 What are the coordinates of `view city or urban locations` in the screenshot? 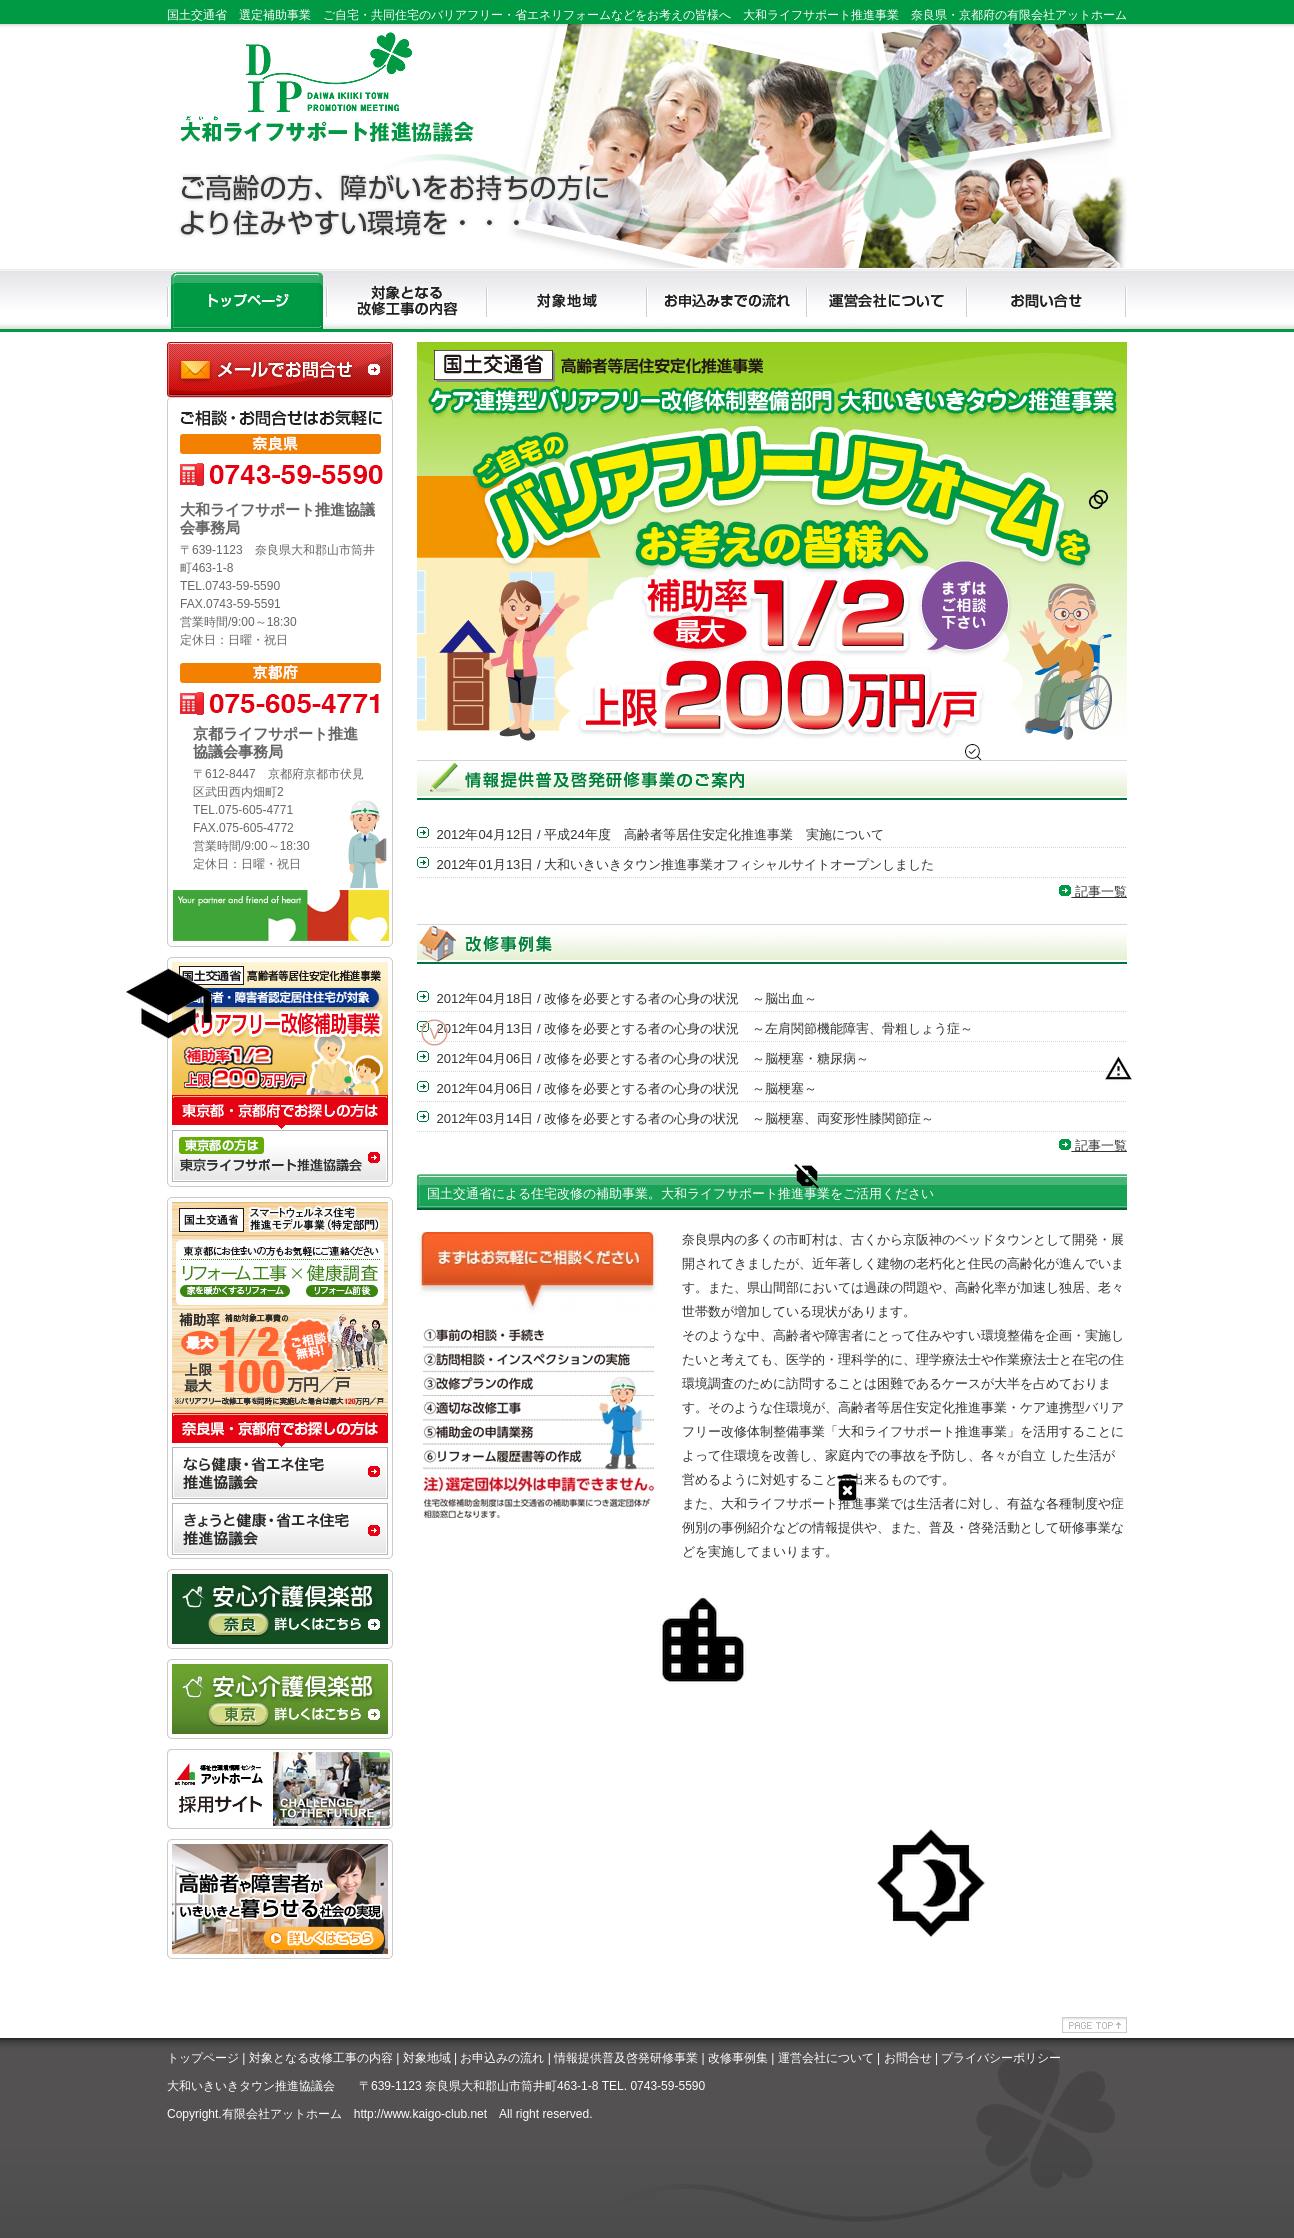 It's located at (703, 1641).